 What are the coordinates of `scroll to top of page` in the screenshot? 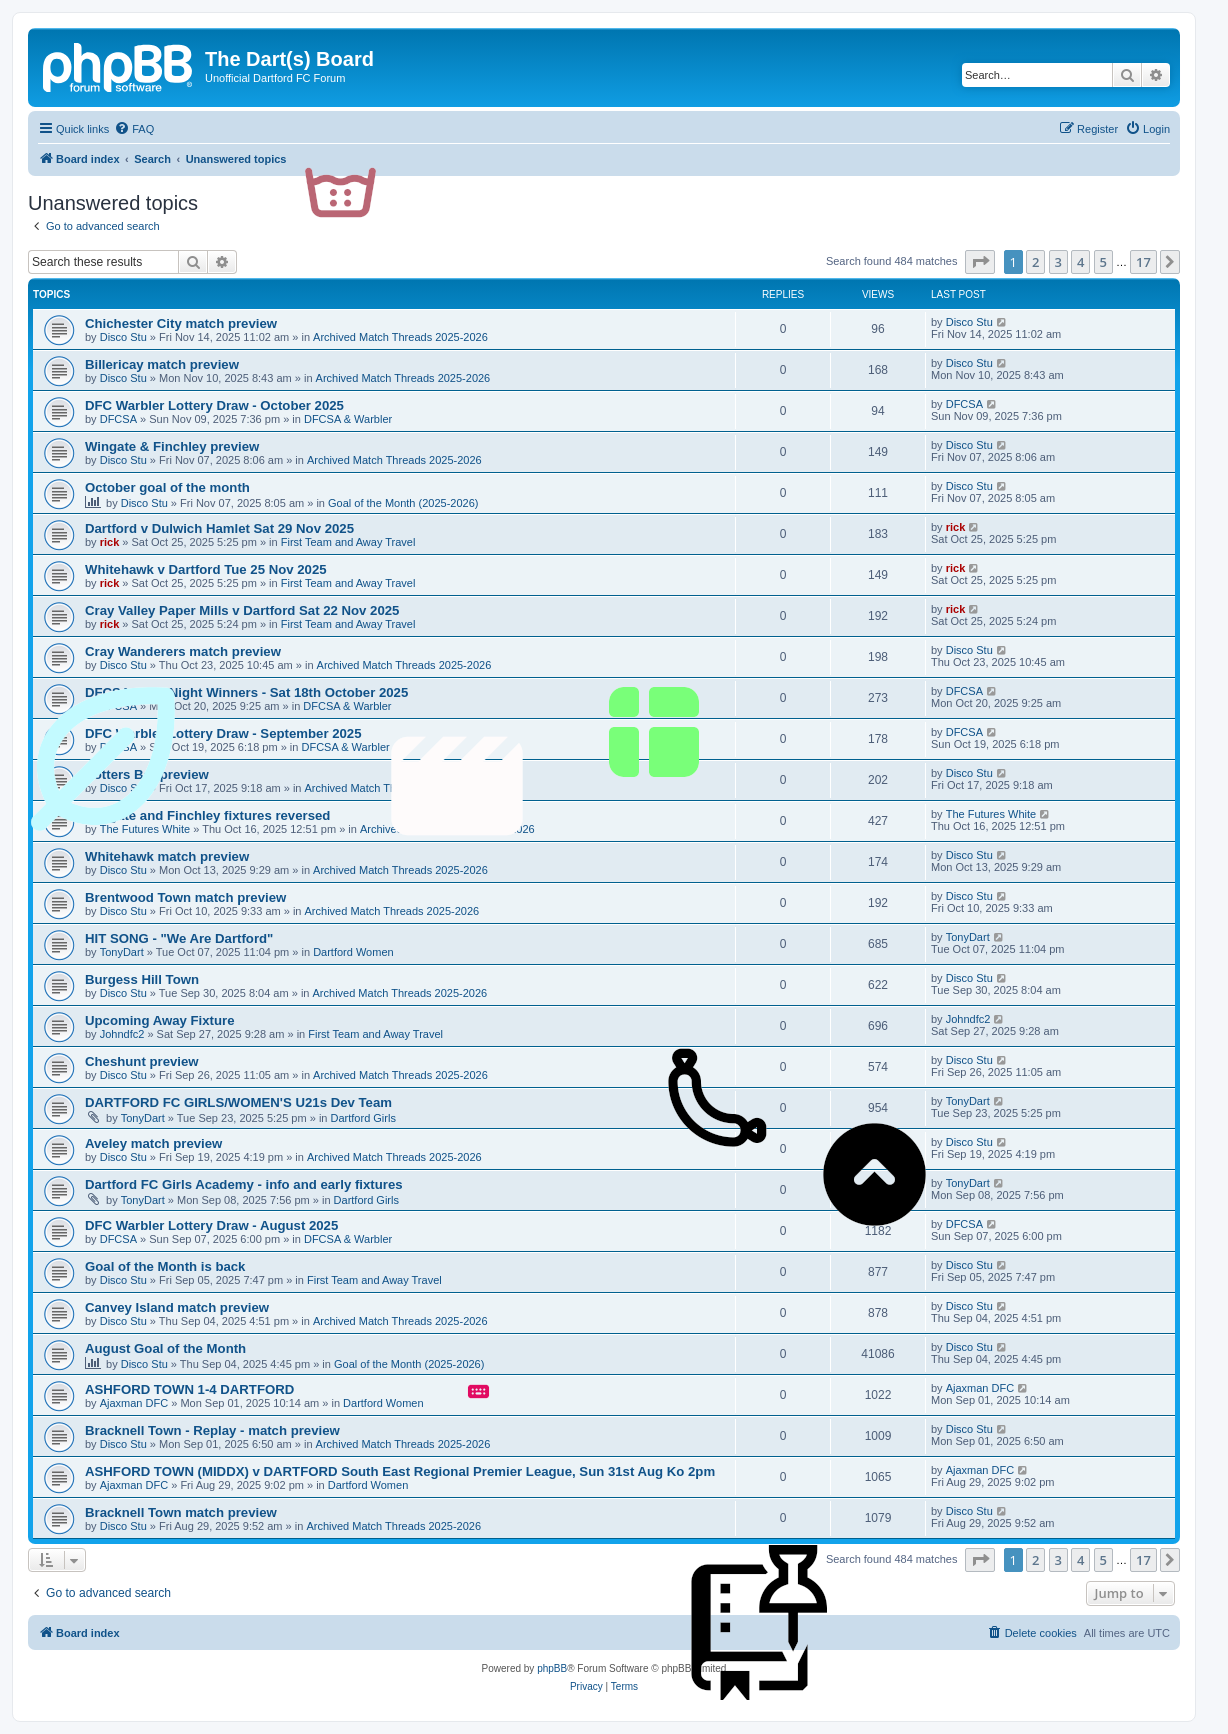 It's located at (874, 1174).